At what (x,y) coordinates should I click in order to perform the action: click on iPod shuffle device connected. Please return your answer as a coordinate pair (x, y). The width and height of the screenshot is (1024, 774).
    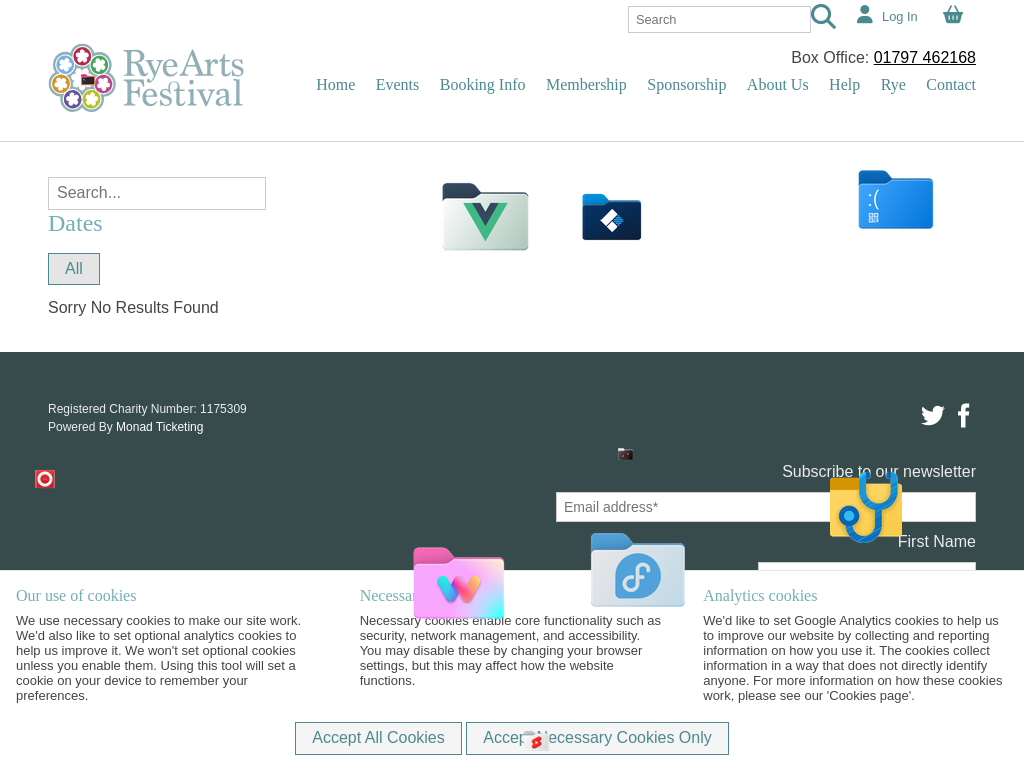
    Looking at the image, I should click on (45, 479).